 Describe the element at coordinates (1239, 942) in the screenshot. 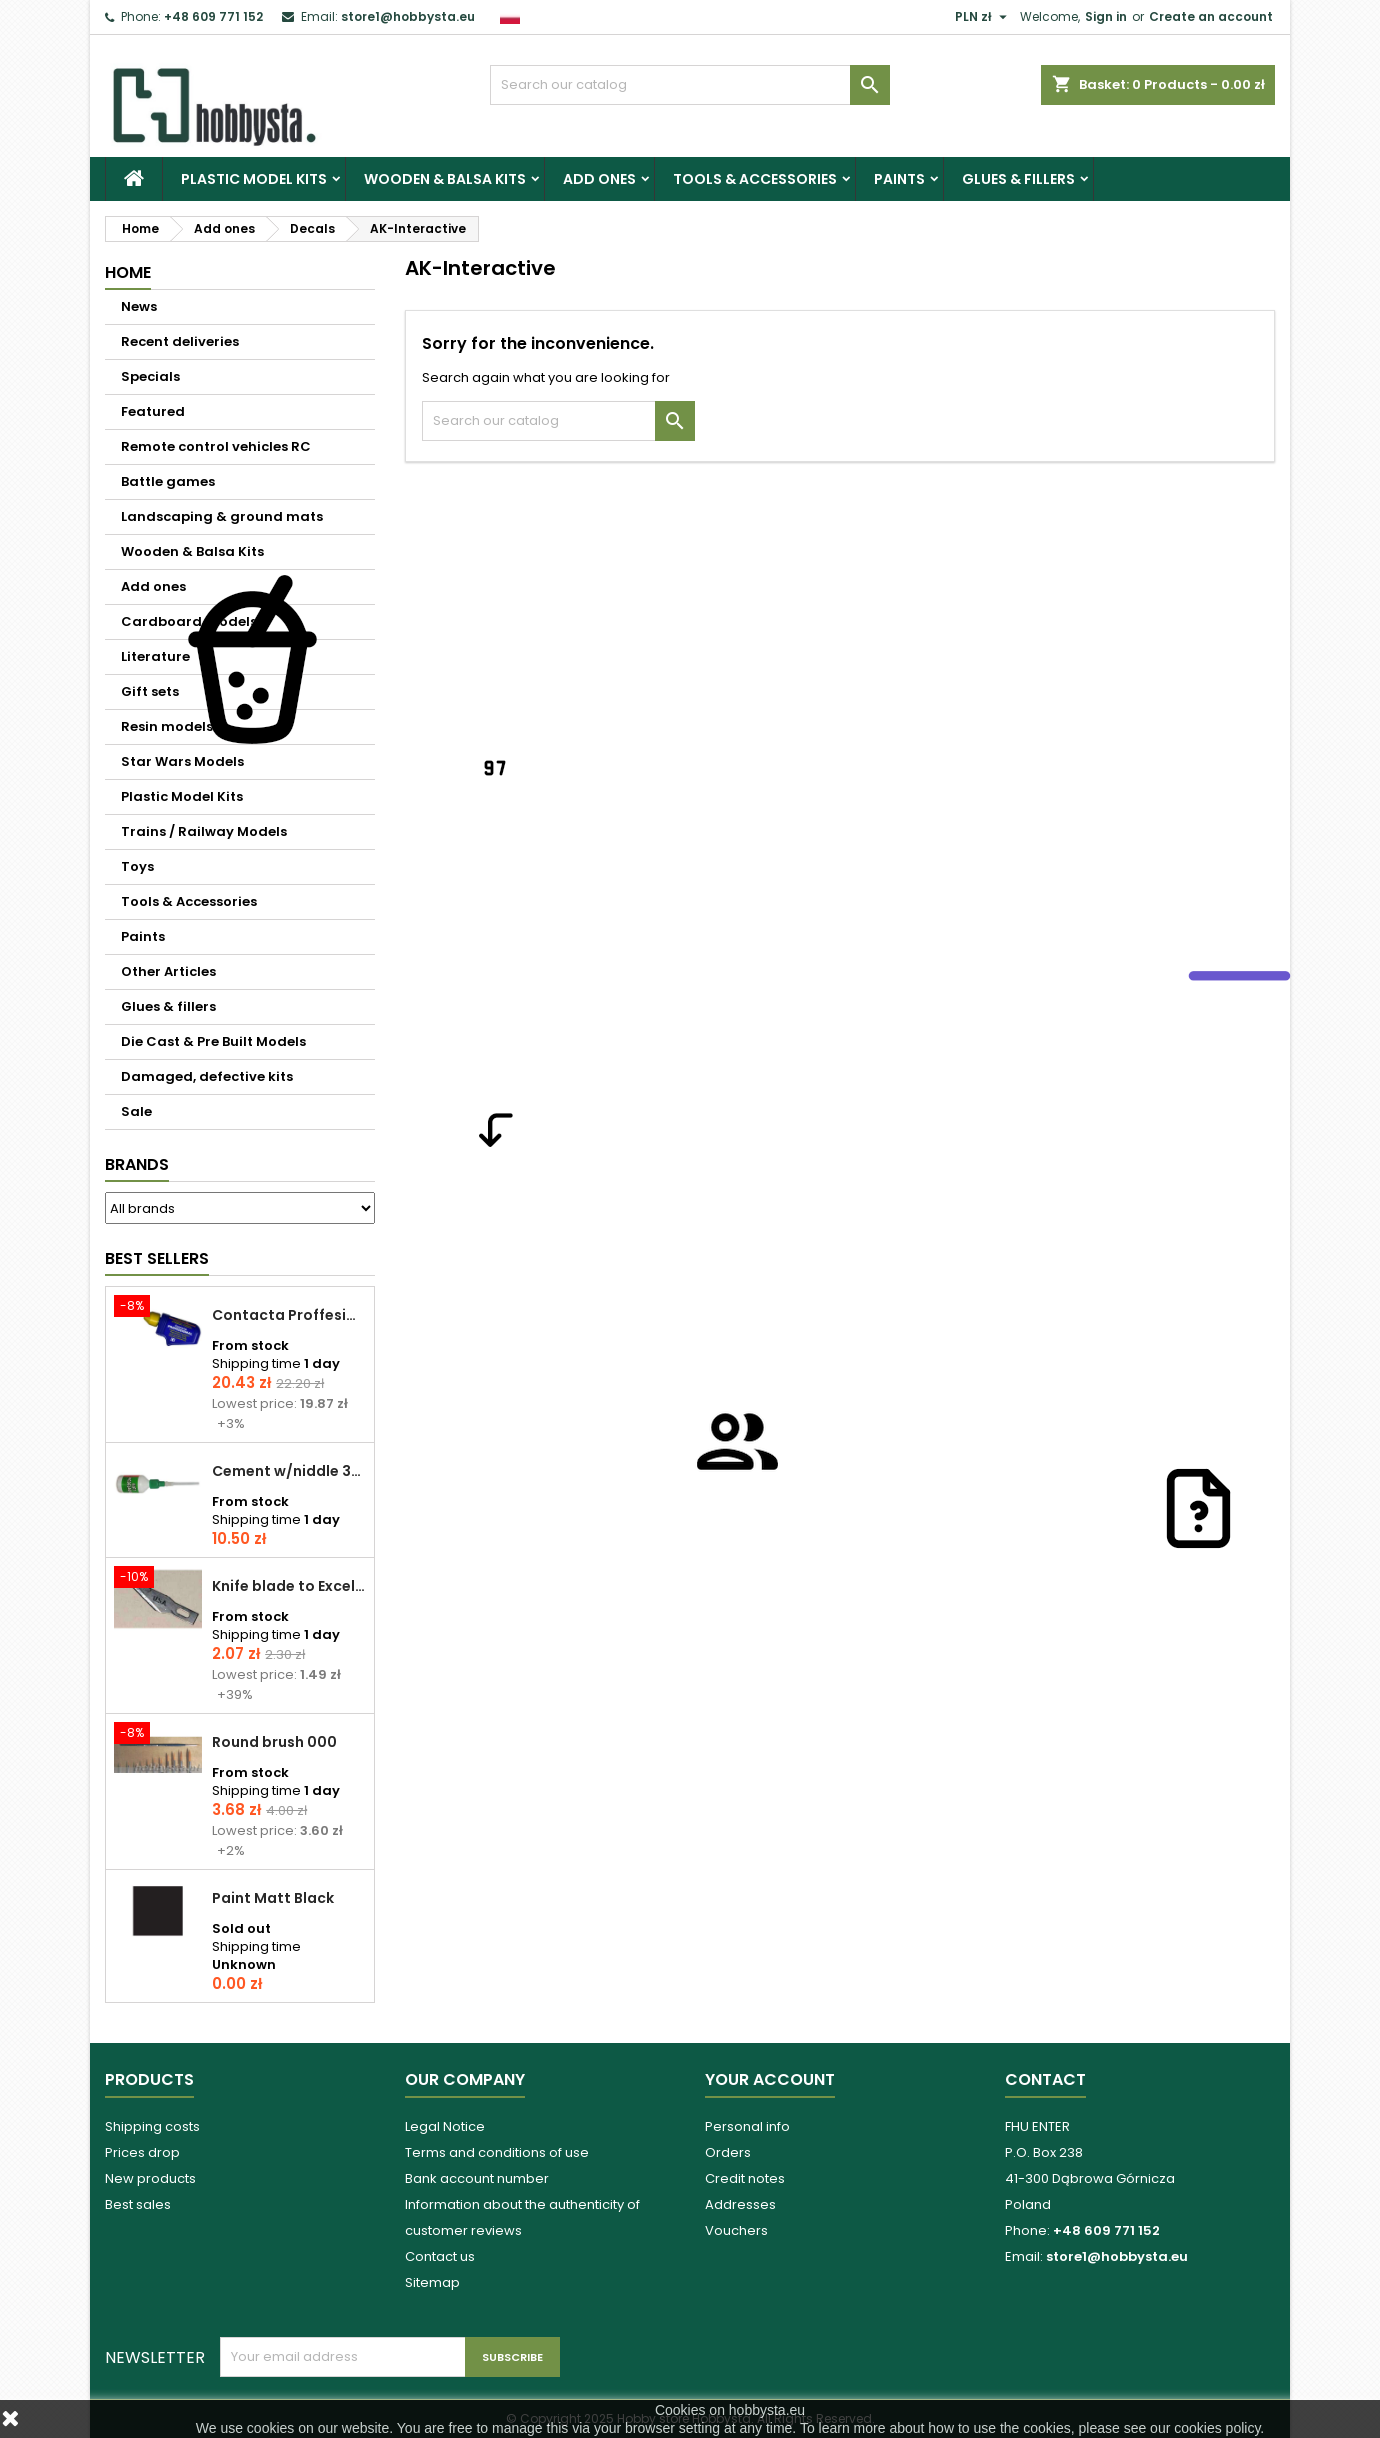

I see `minimize the current window` at that location.